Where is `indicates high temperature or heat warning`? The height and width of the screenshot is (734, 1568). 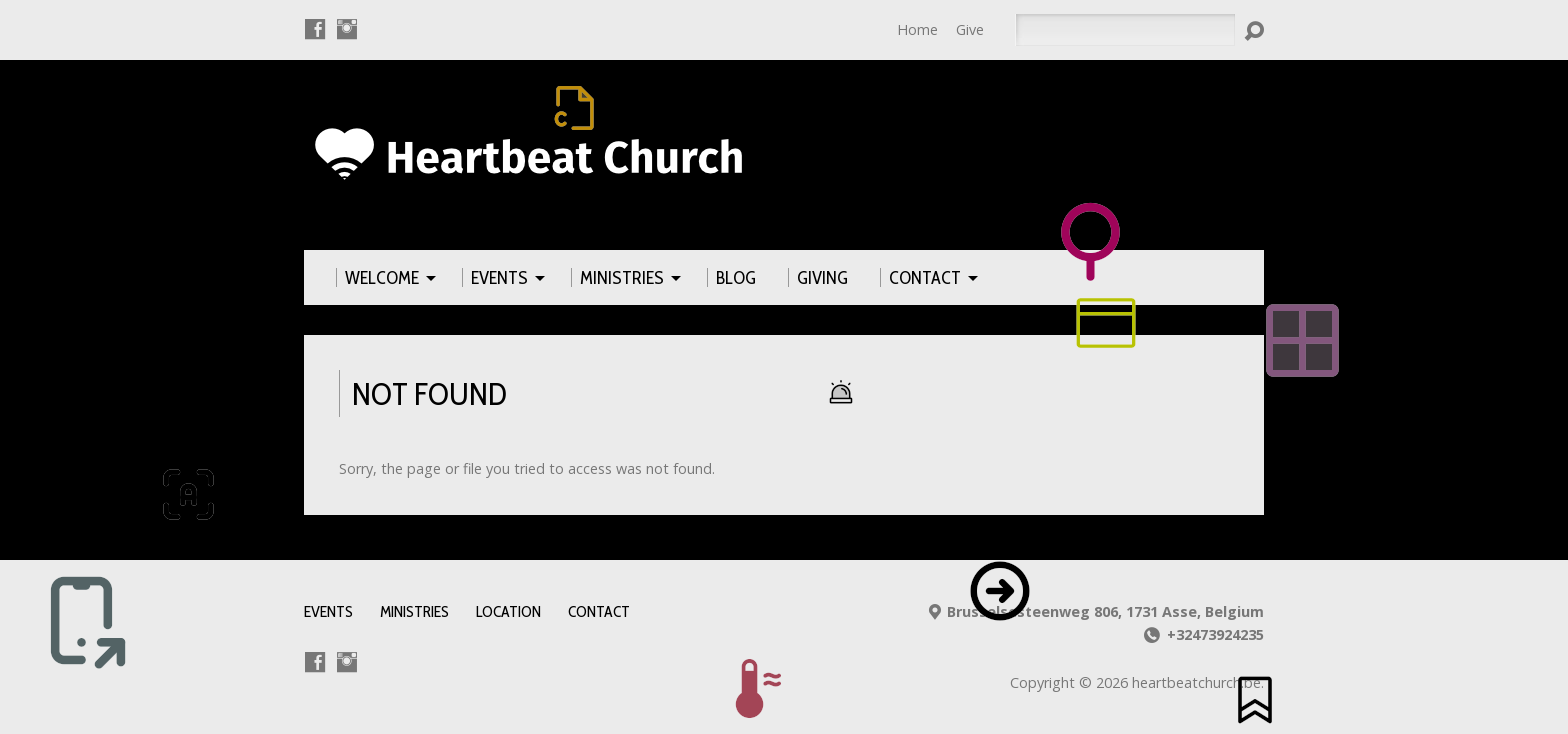 indicates high temperature or heat warning is located at coordinates (751, 688).